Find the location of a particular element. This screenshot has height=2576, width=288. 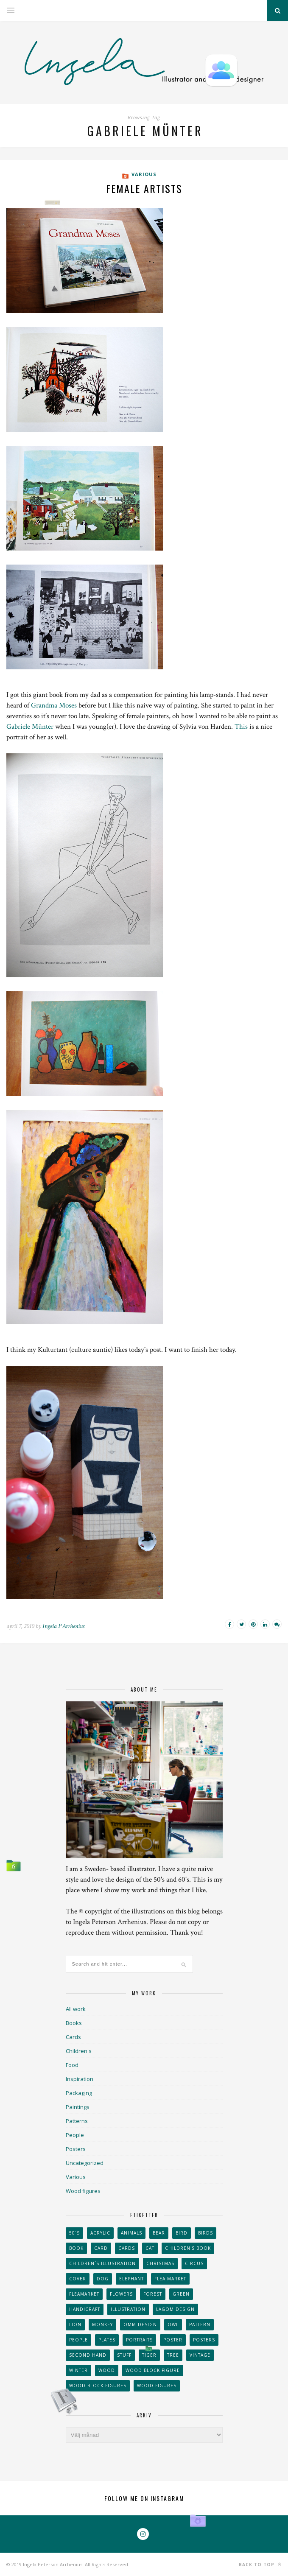

open smart folder with automated sorting rules is located at coordinates (198, 2520).